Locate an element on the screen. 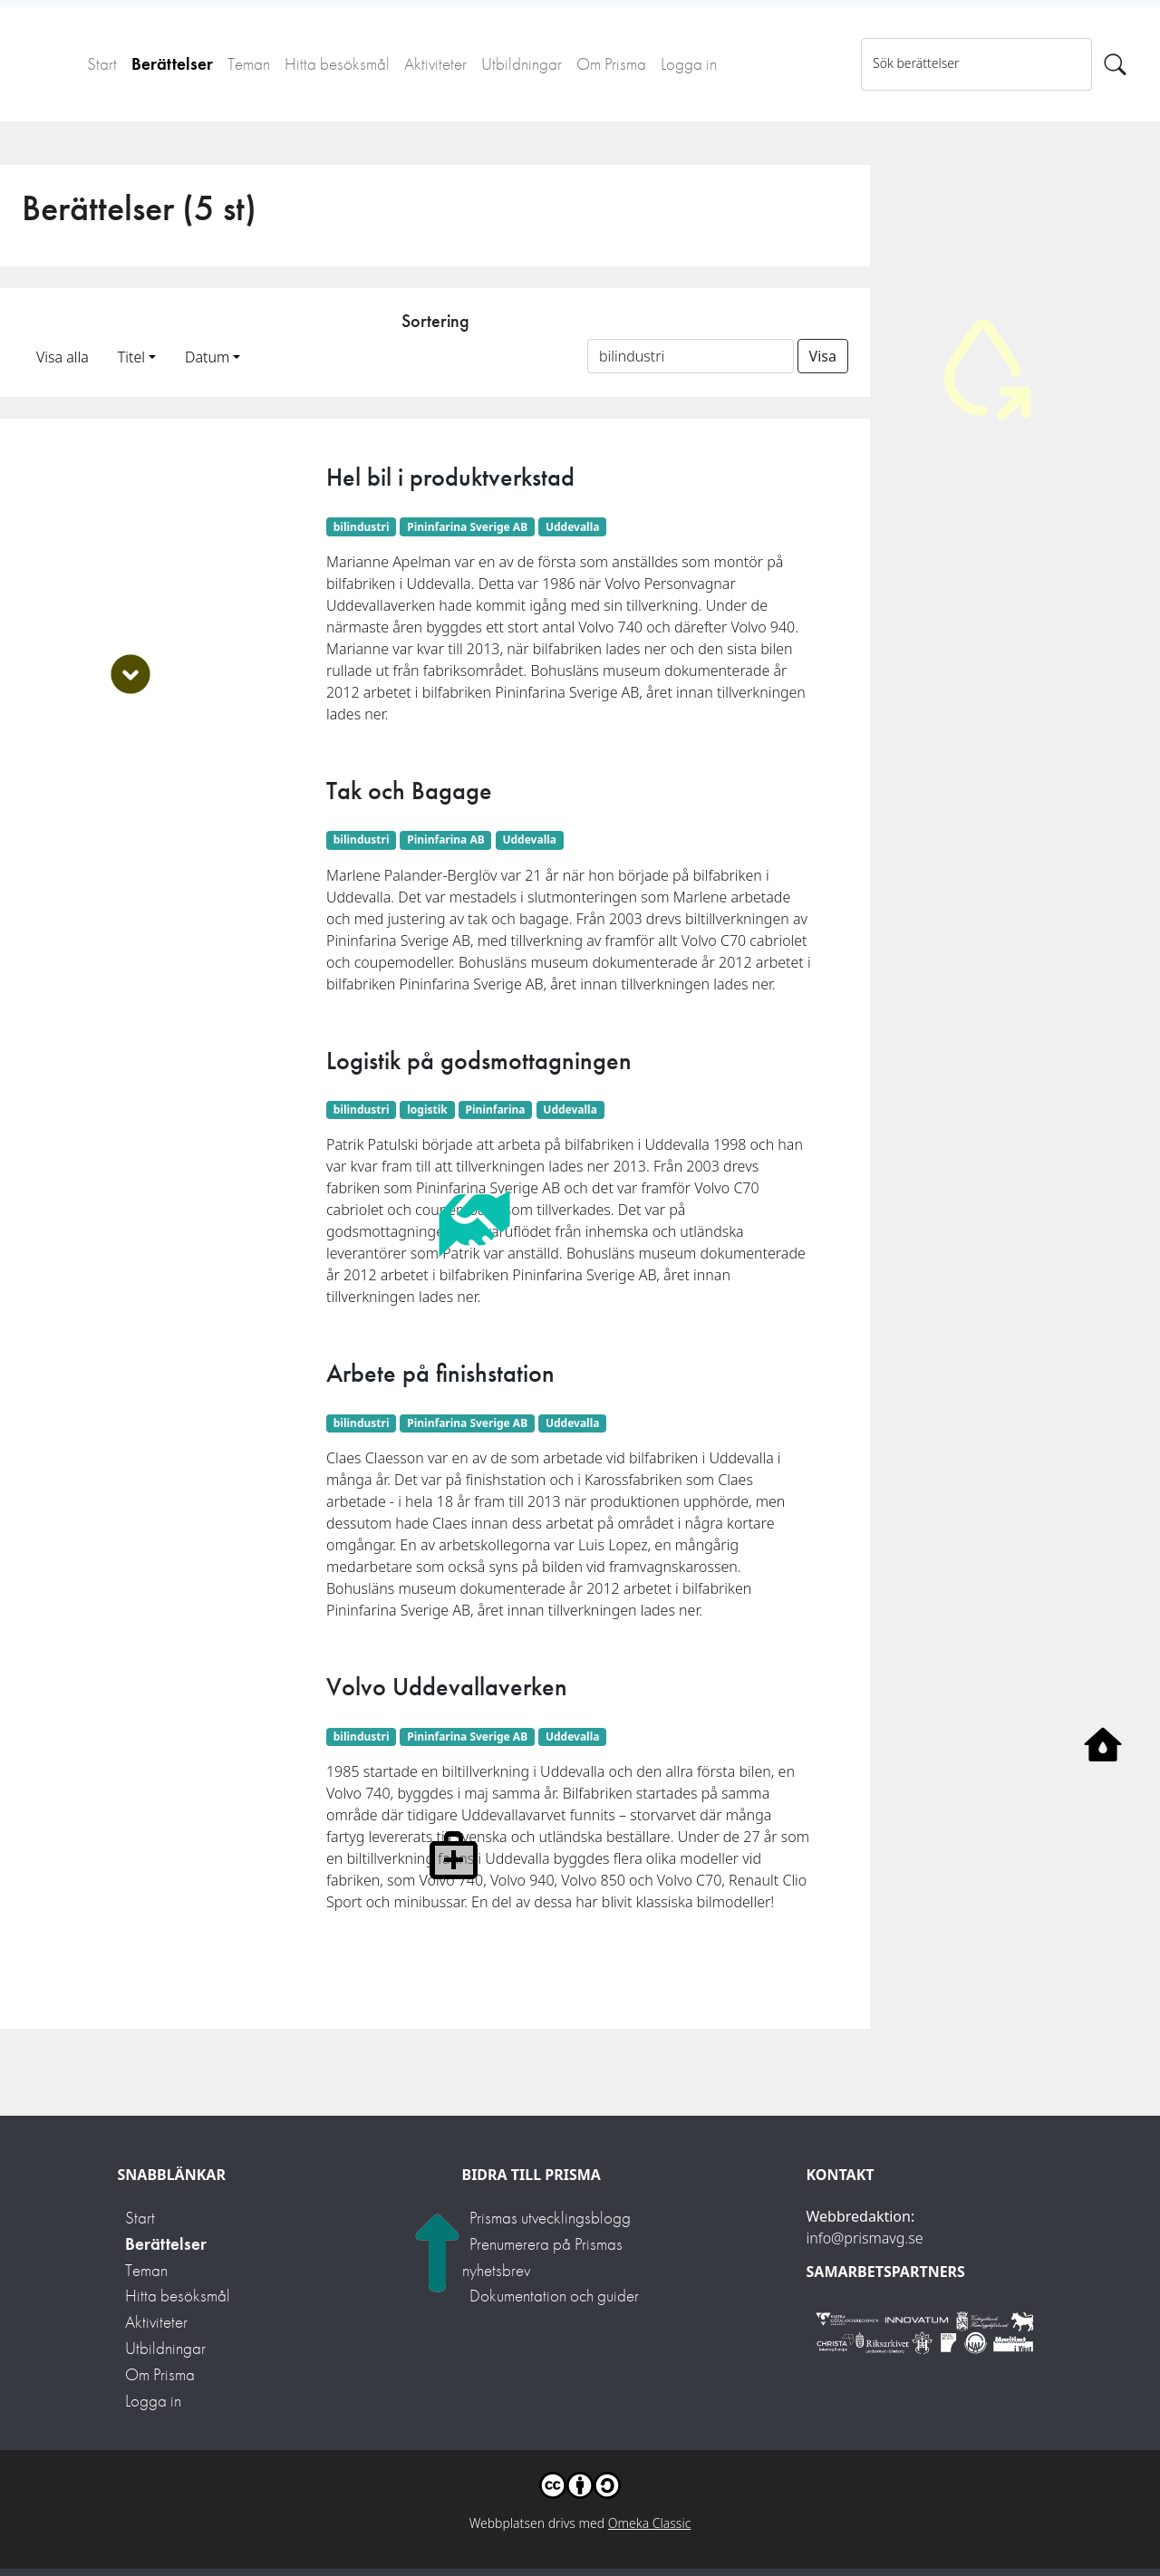 This screenshot has height=2576, width=1160. share water usage or hydration data is located at coordinates (982, 367).